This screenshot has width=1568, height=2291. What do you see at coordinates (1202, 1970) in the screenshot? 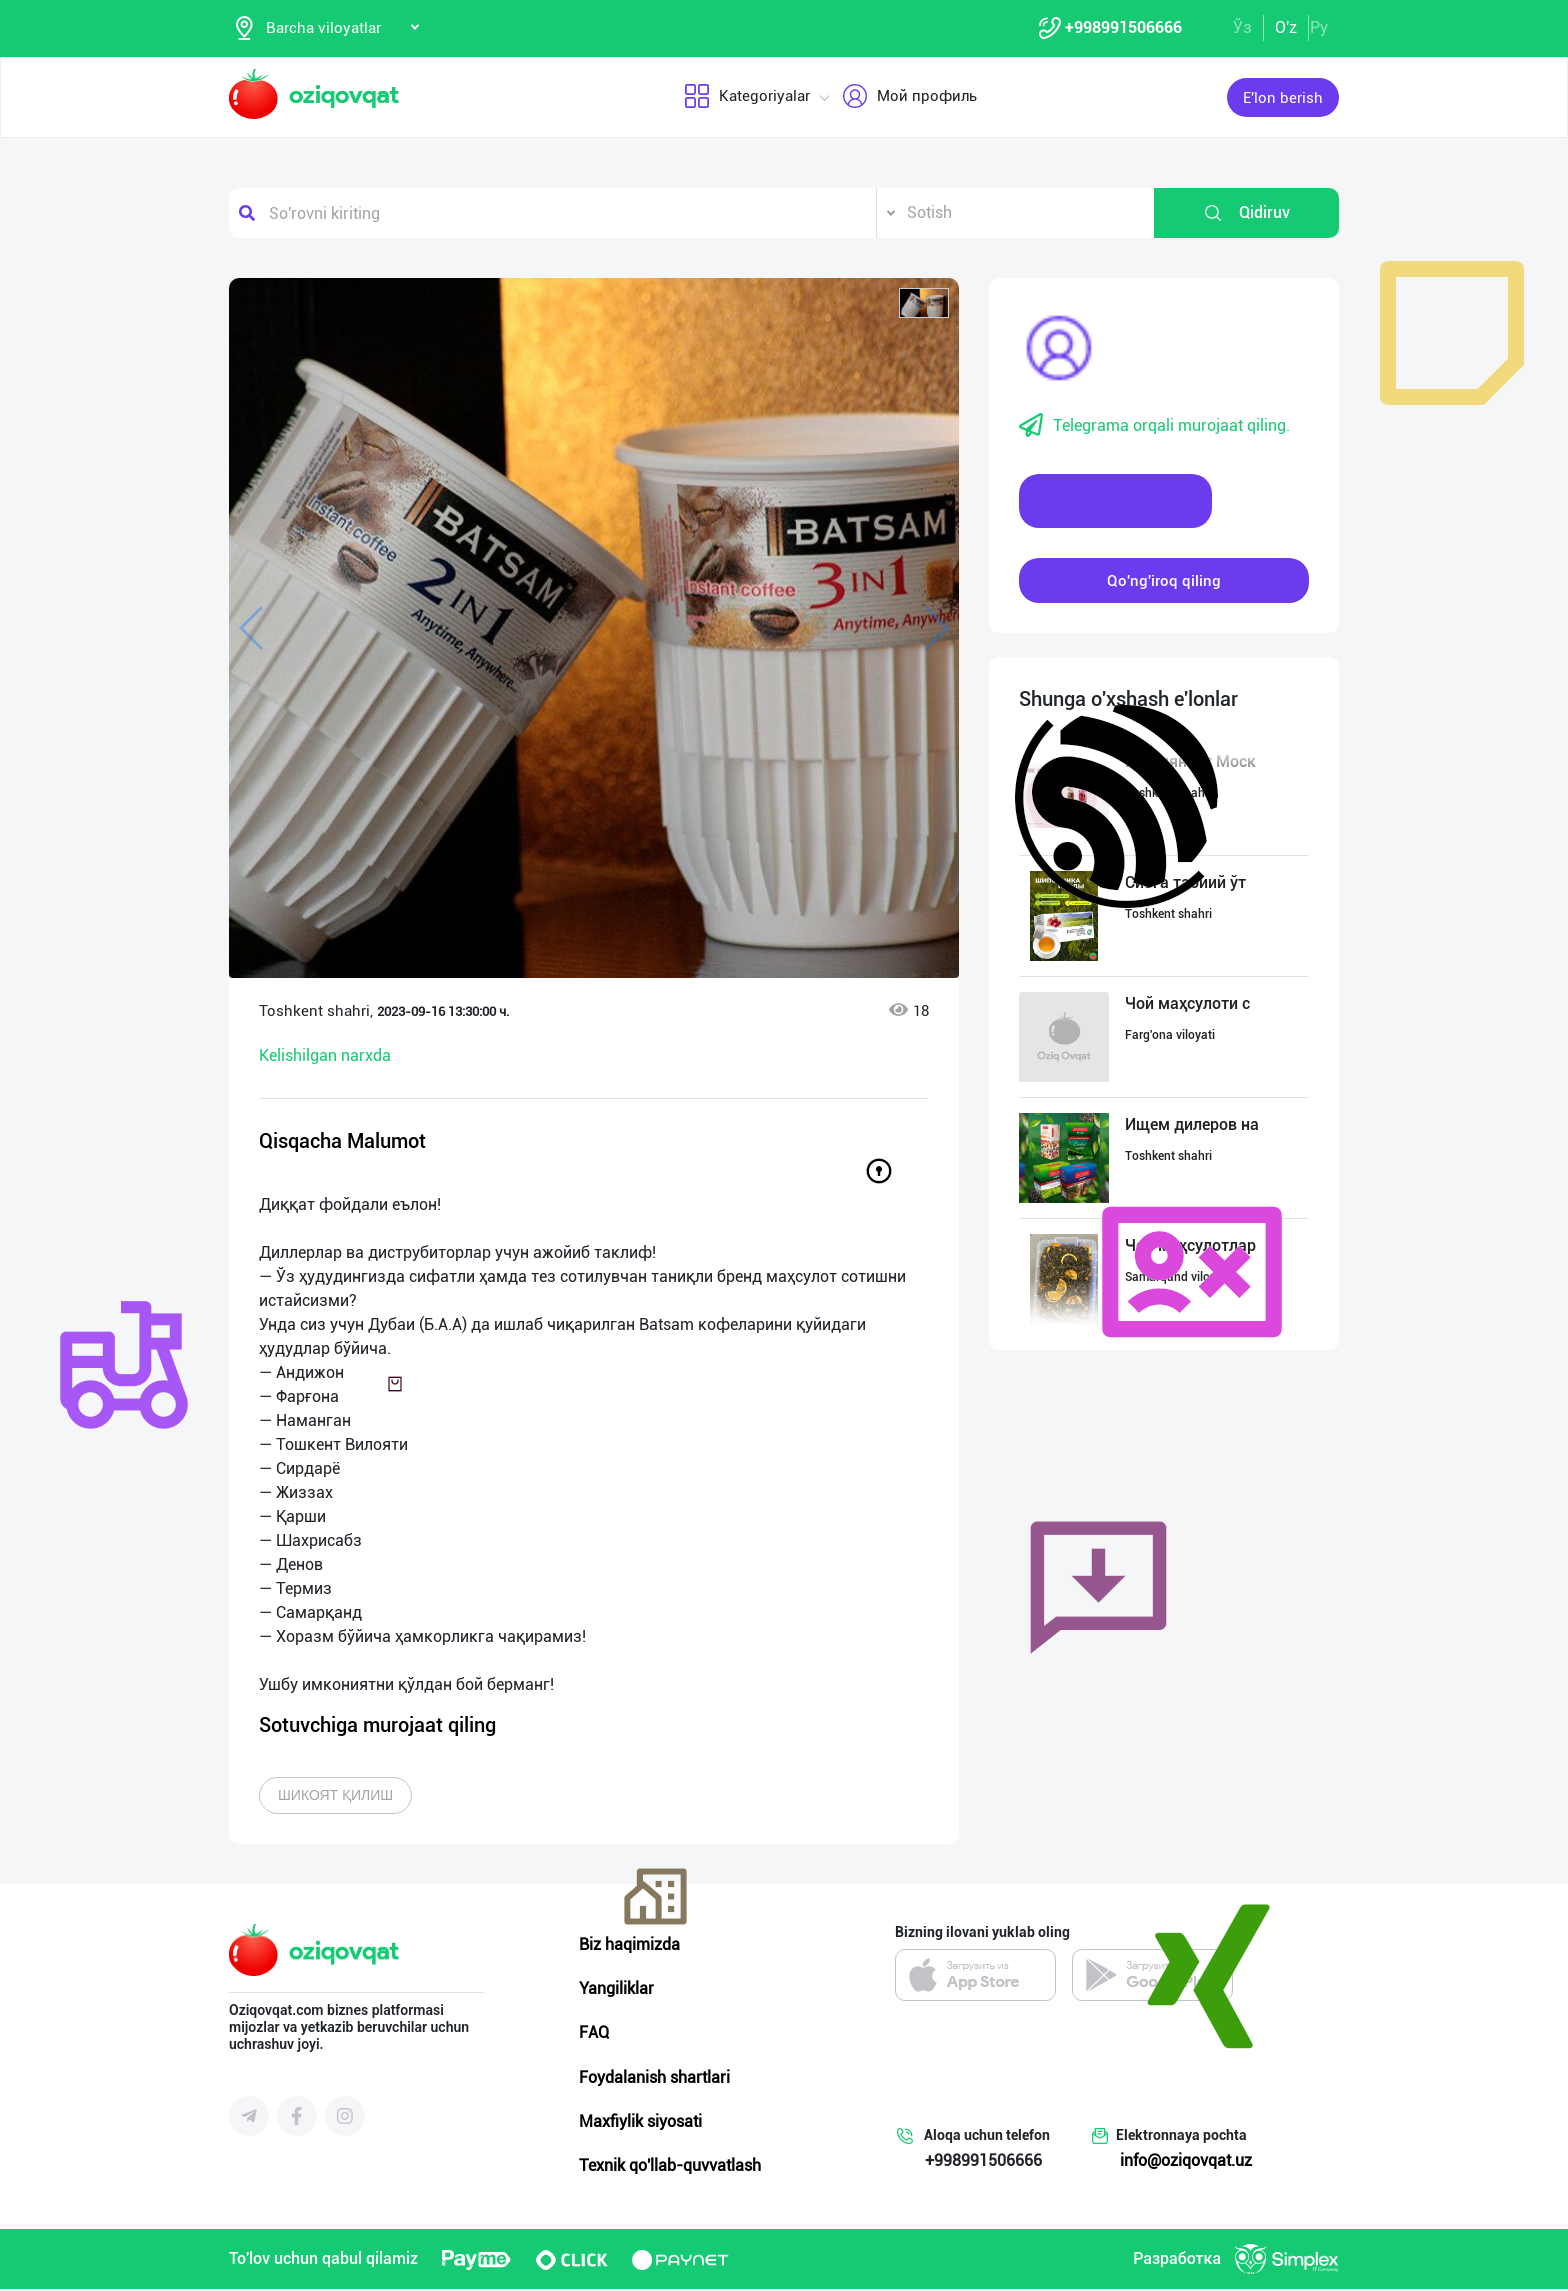
I see `open Xing profile or app` at bounding box center [1202, 1970].